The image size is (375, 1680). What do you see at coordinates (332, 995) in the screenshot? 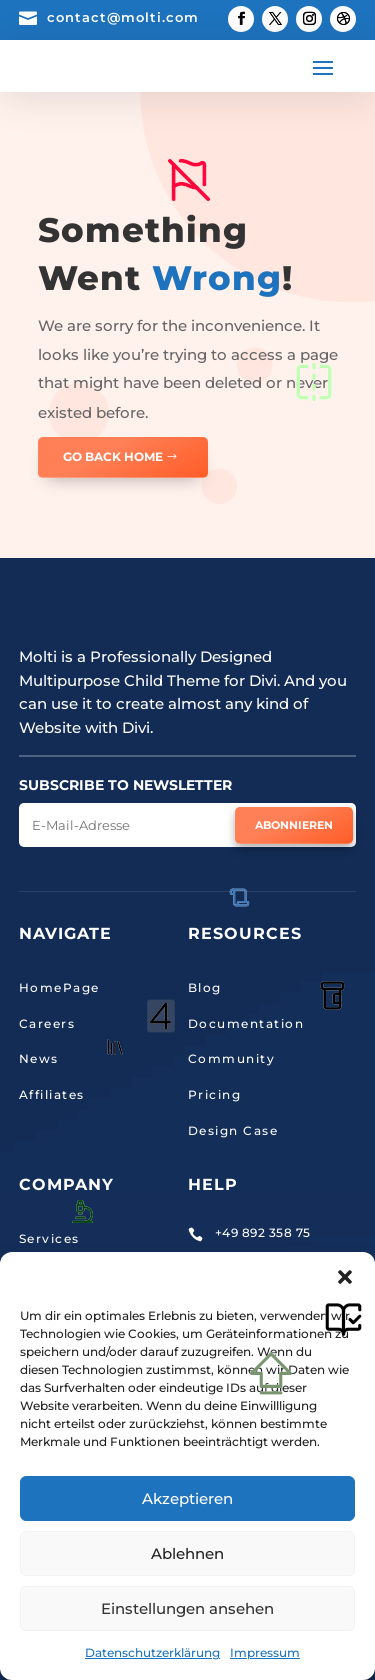
I see `view medication information` at bounding box center [332, 995].